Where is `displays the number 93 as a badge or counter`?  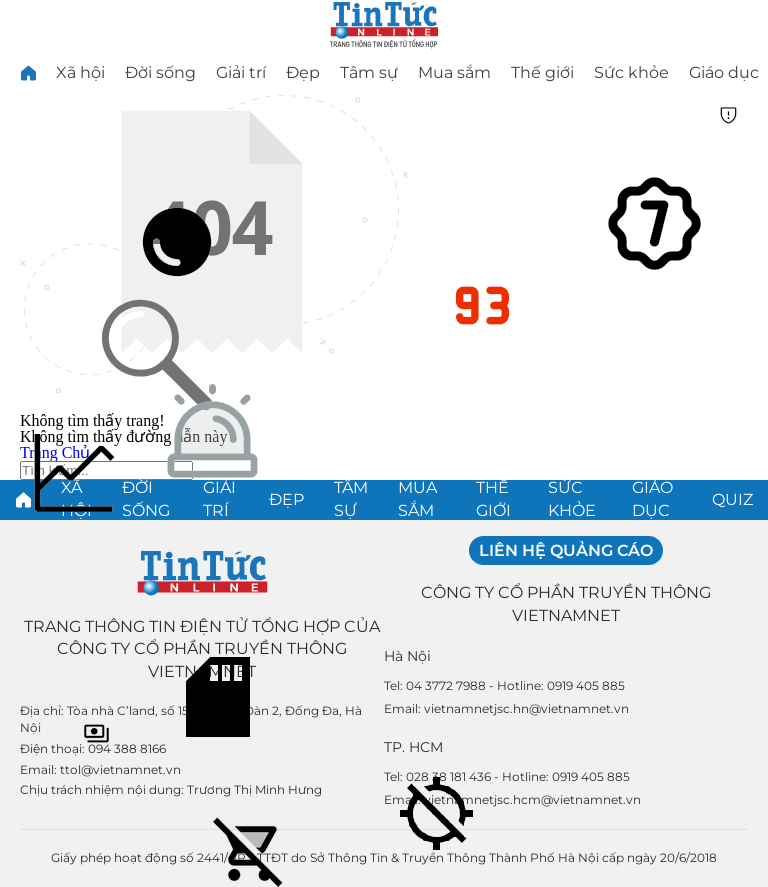 displays the number 93 as a badge or counter is located at coordinates (482, 305).